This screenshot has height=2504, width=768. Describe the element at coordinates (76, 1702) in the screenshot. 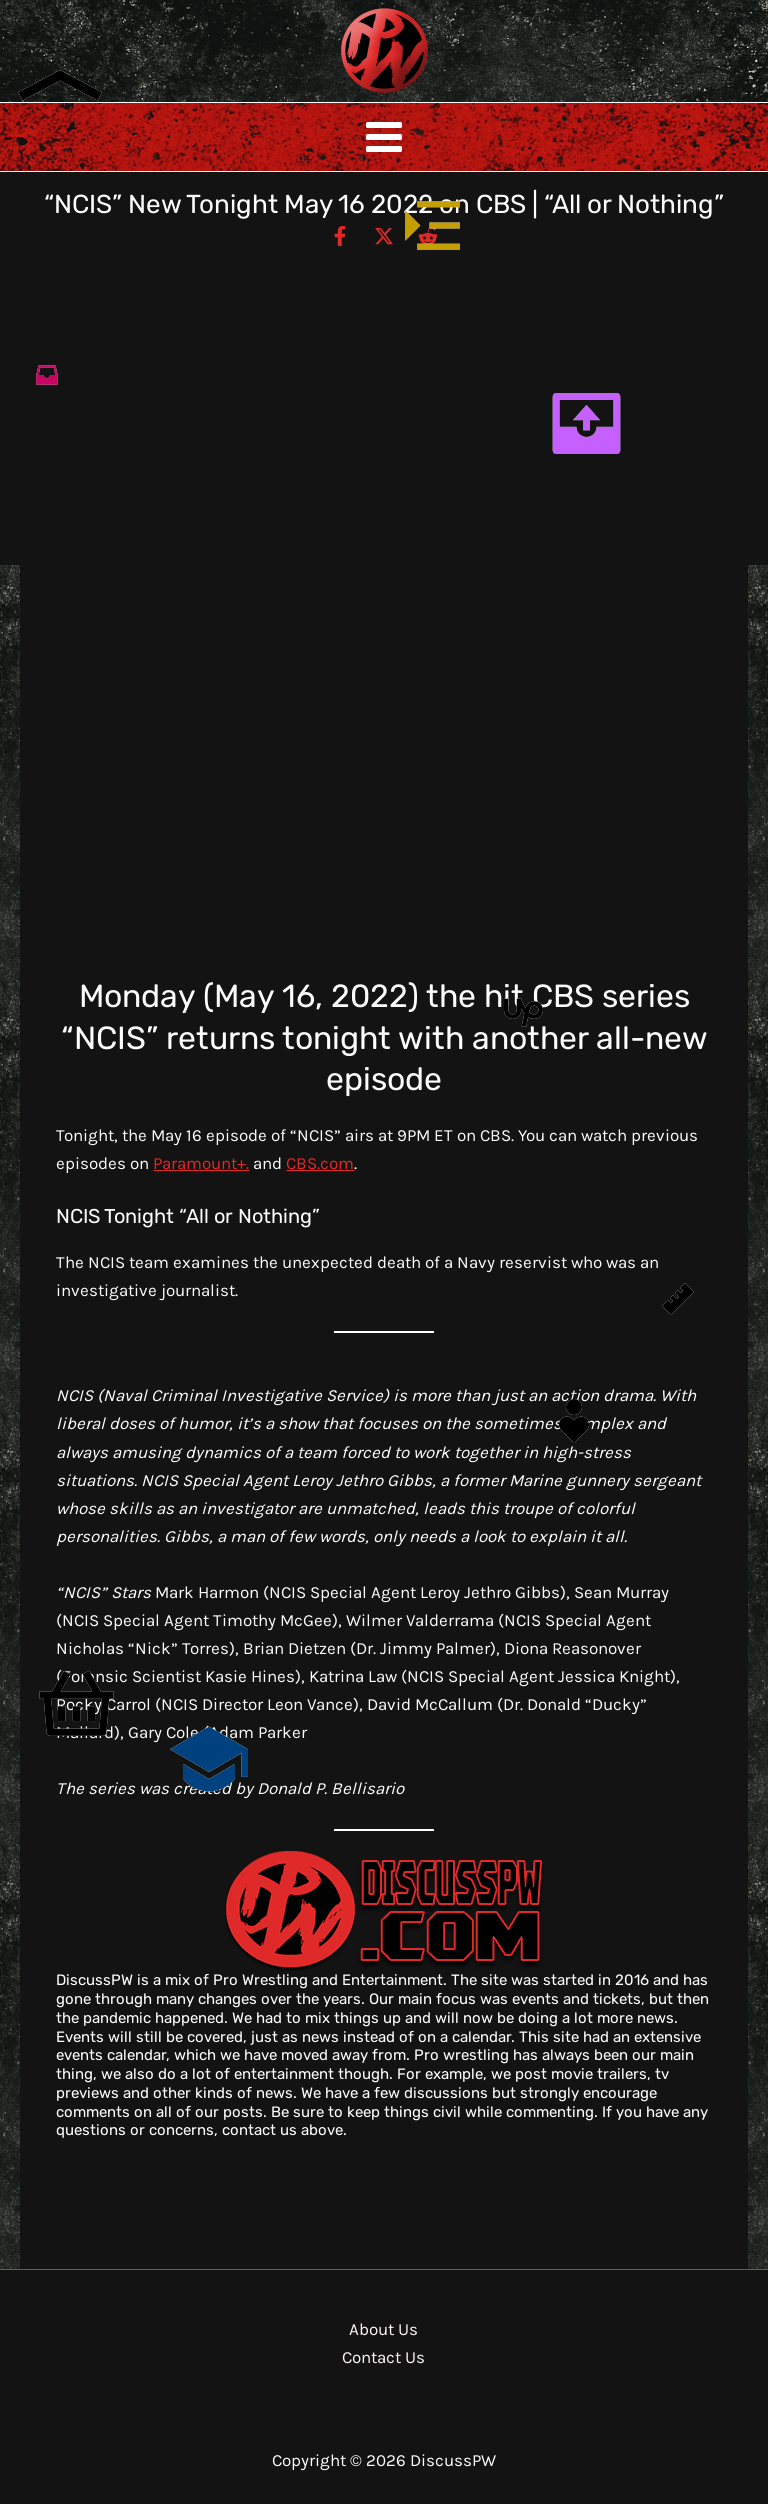

I see `view your shopping basket` at that location.